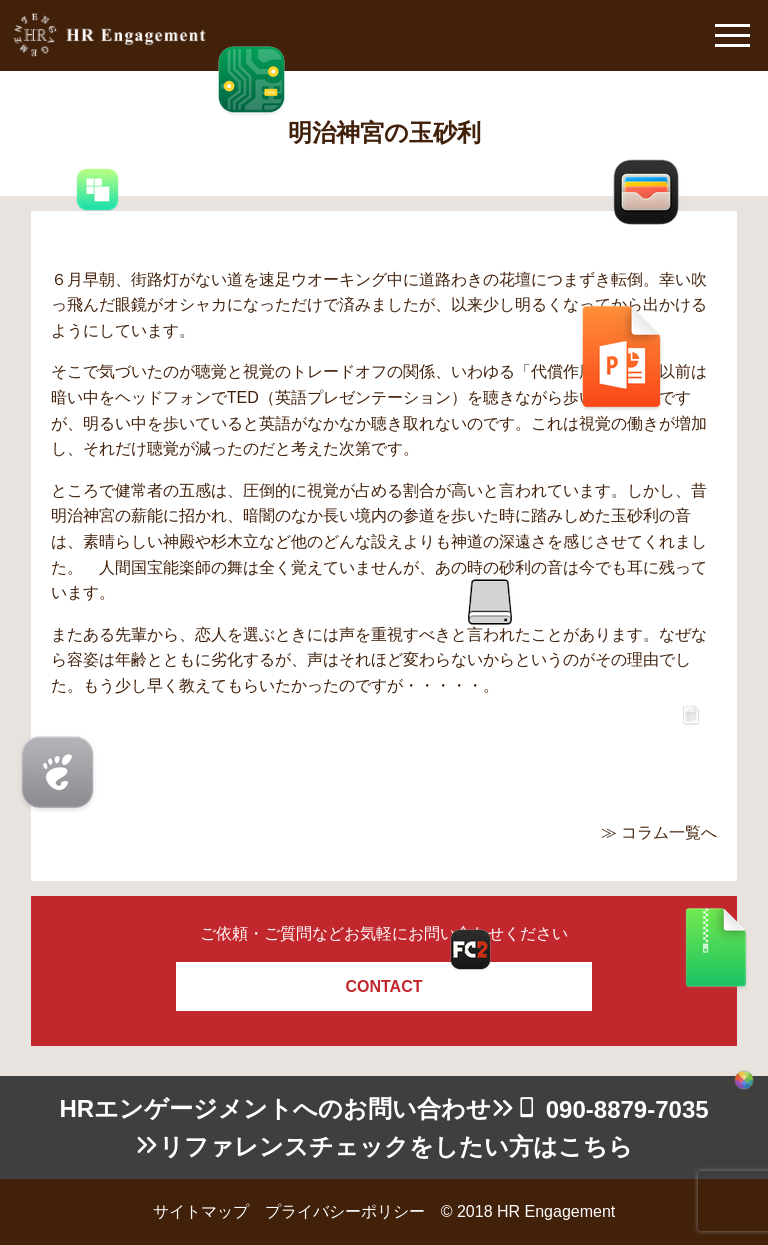  Describe the element at coordinates (251, 79) in the screenshot. I see `open pcbnew circuit board design application` at that location.